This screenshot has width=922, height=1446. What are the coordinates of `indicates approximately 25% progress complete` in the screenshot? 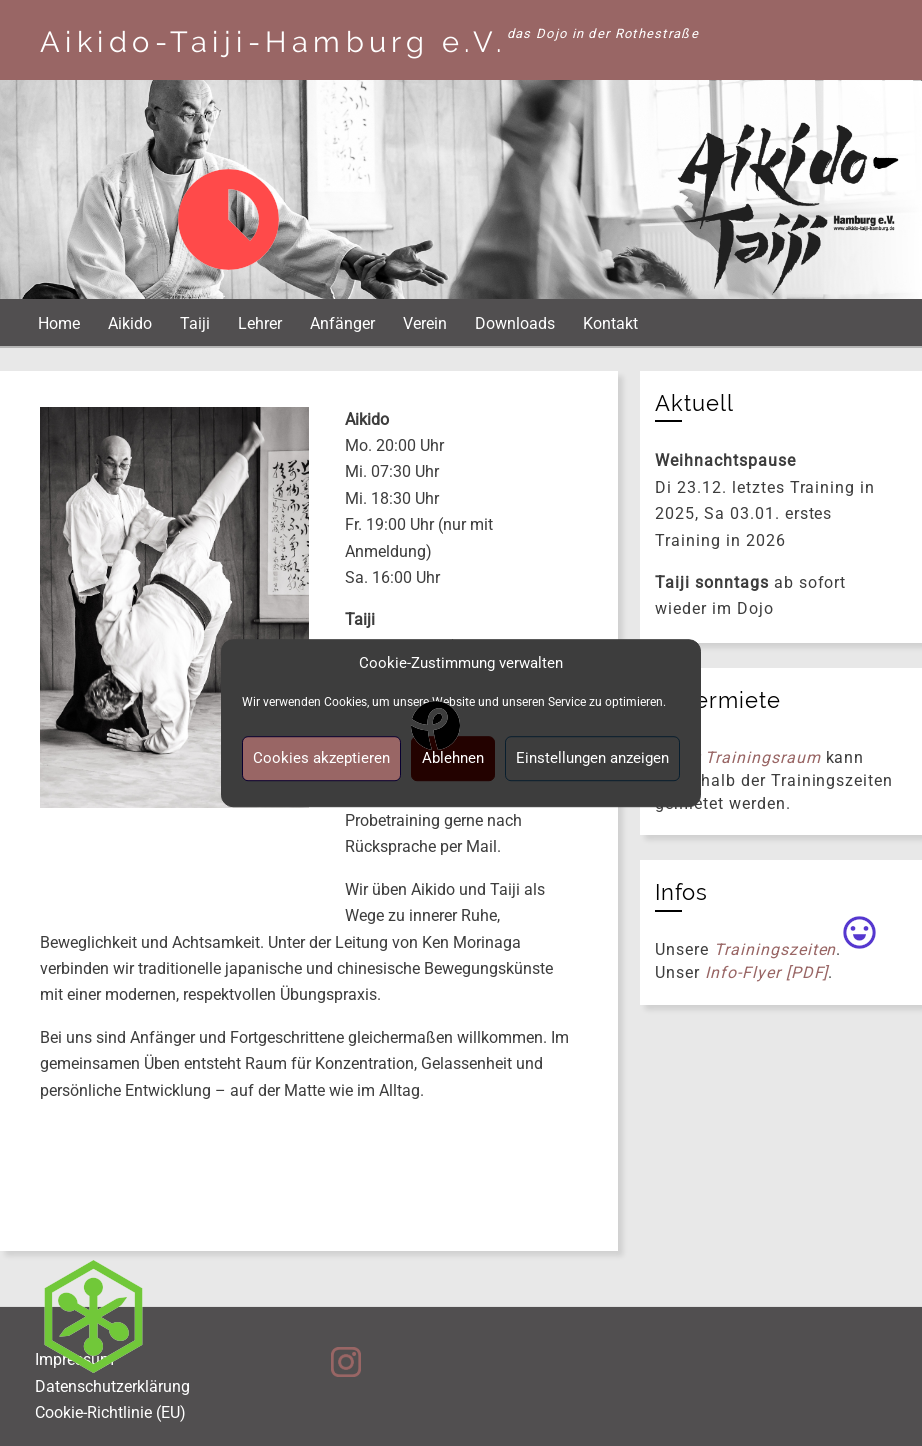 It's located at (228, 219).